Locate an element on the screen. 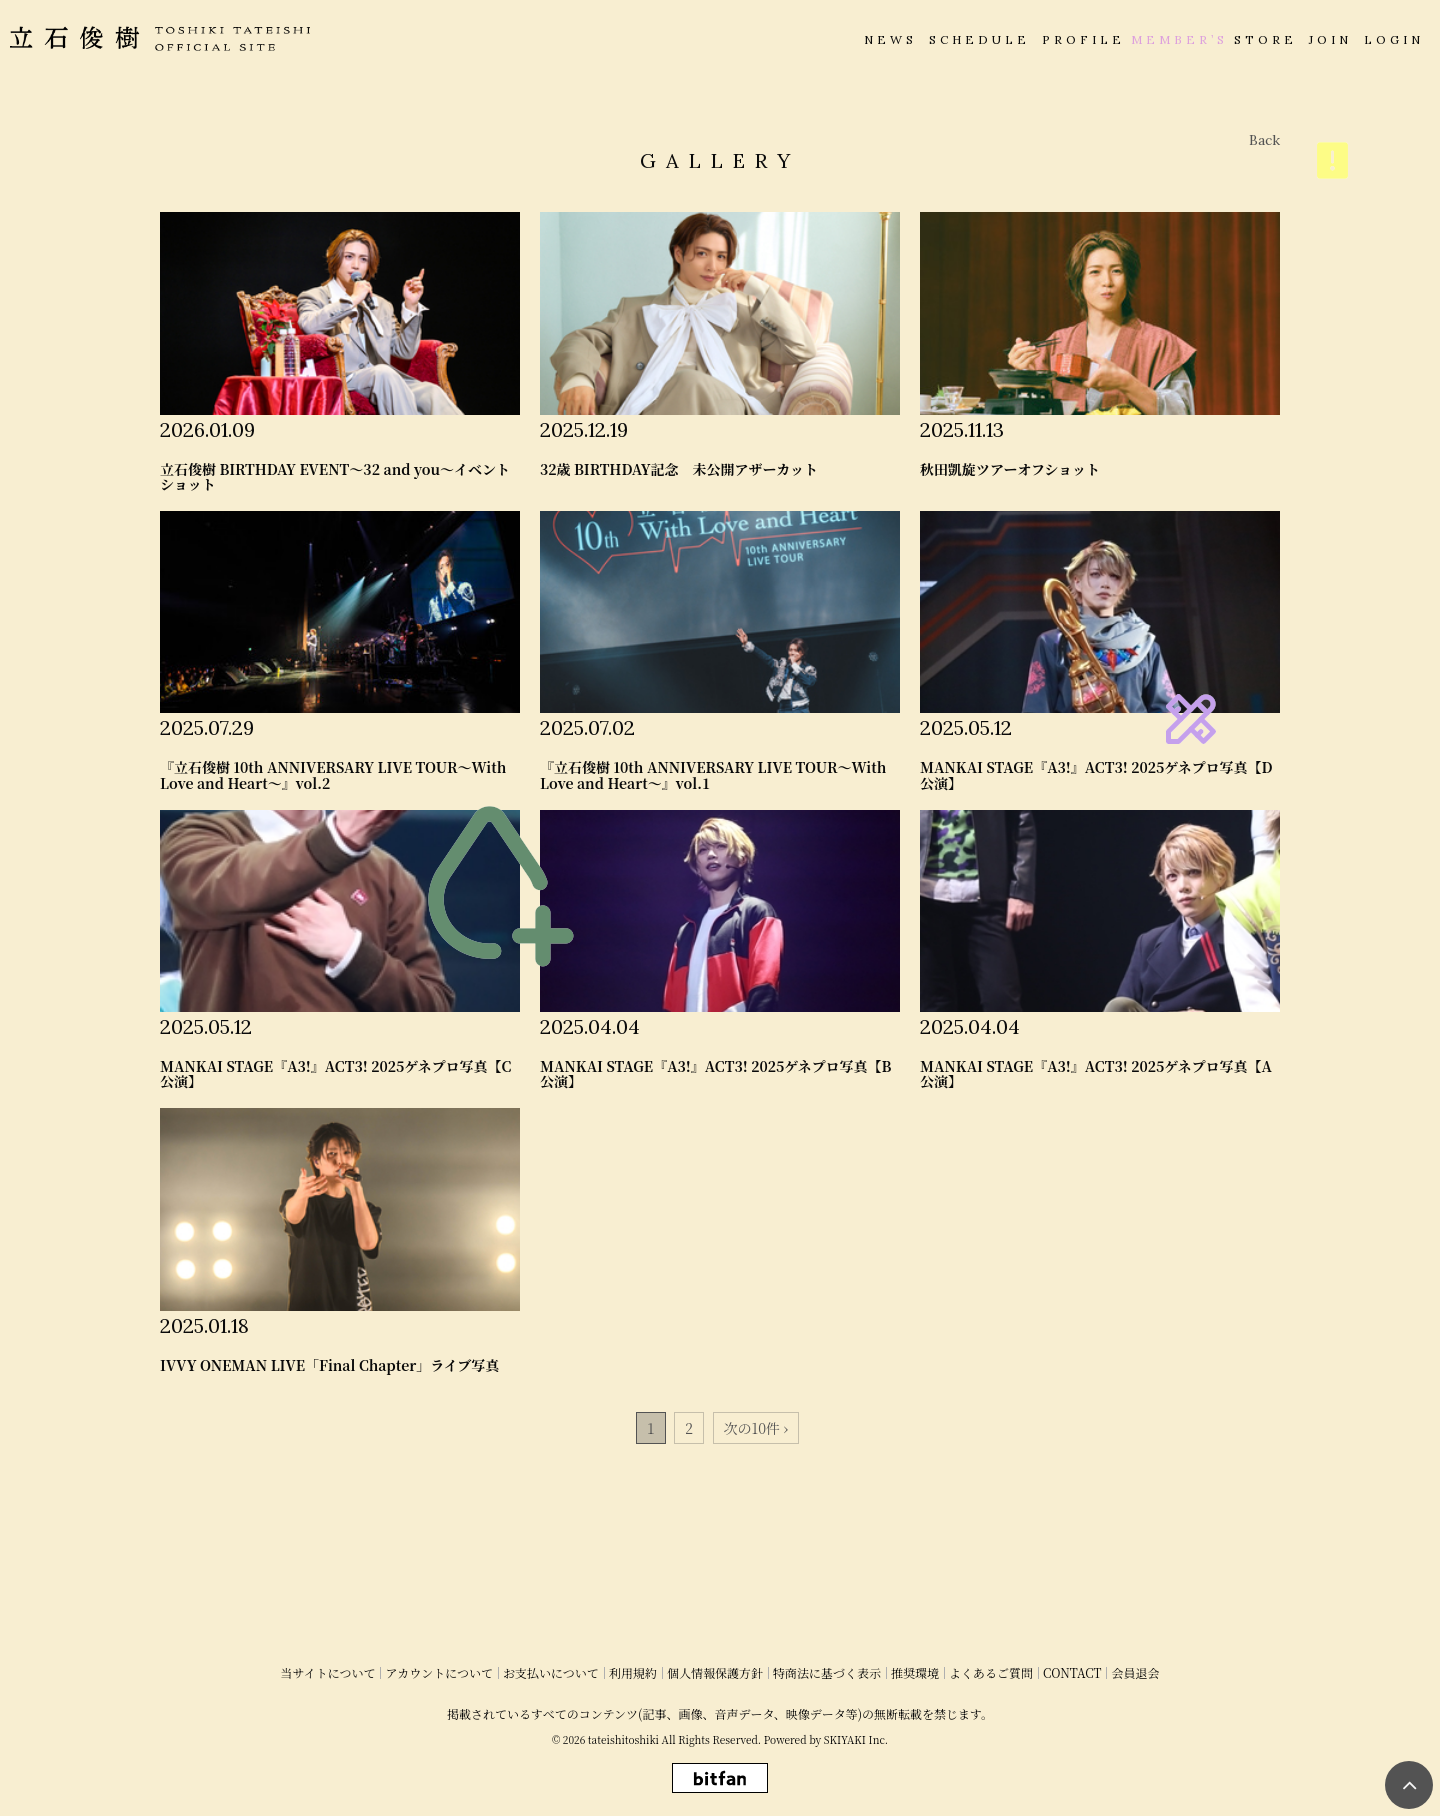 The image size is (1440, 1816). indicates a warning or alert requiring attention is located at coordinates (1332, 160).